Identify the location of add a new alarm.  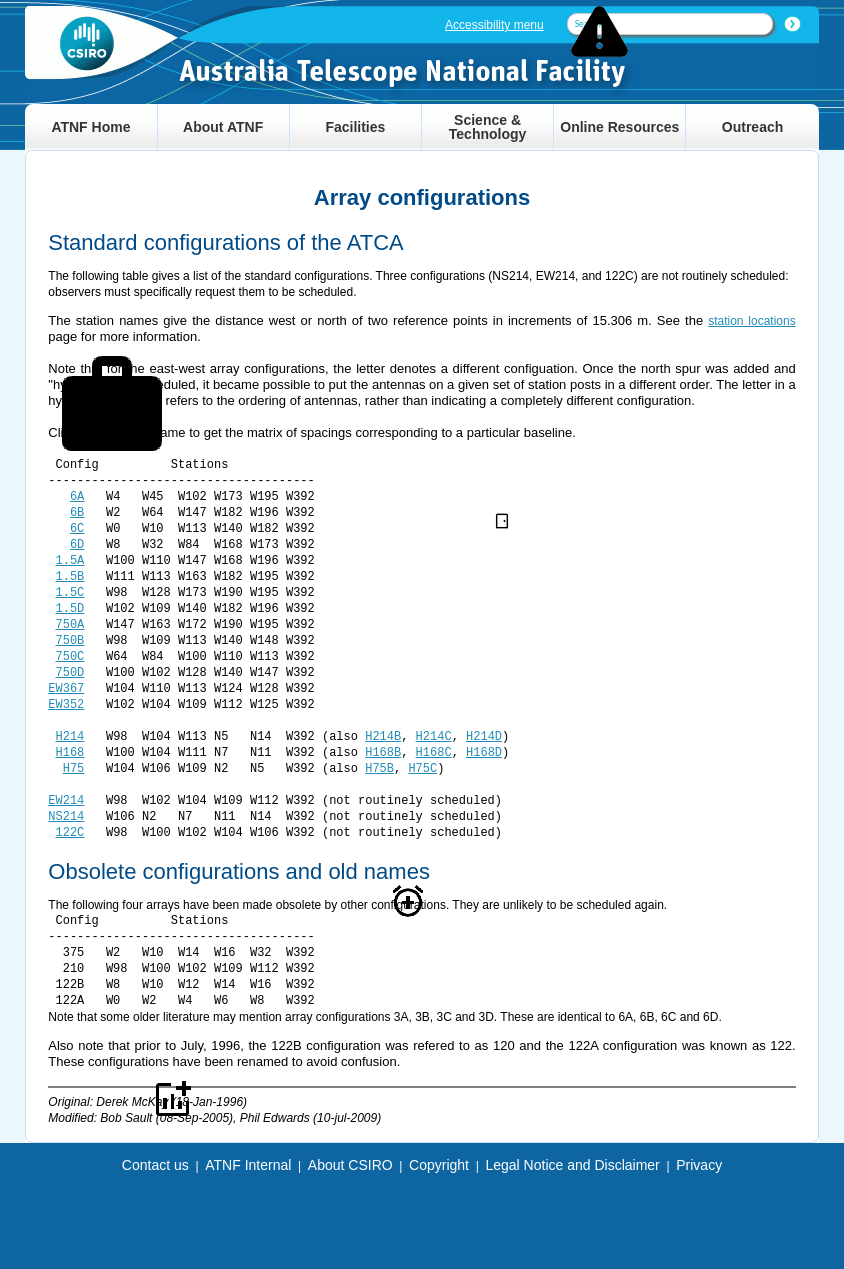
(408, 901).